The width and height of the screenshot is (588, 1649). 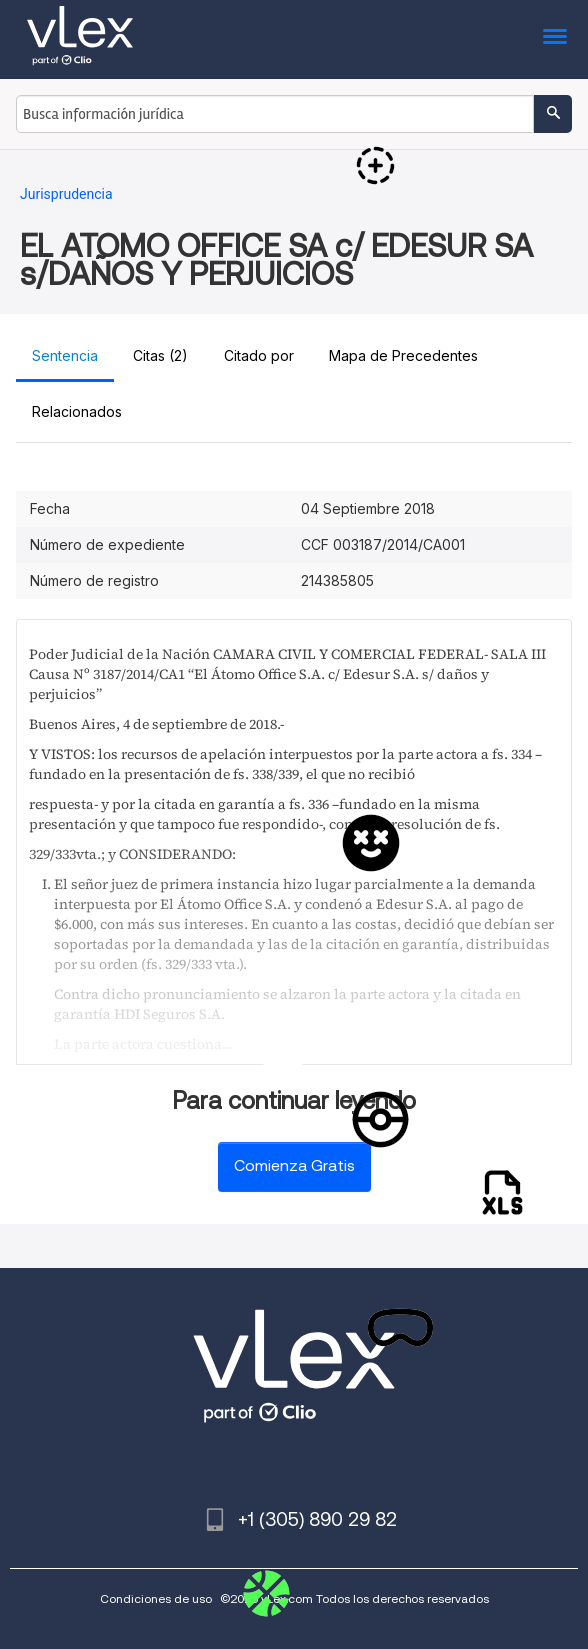 What do you see at coordinates (266, 1593) in the screenshot?
I see `access sports or basketball-related content` at bounding box center [266, 1593].